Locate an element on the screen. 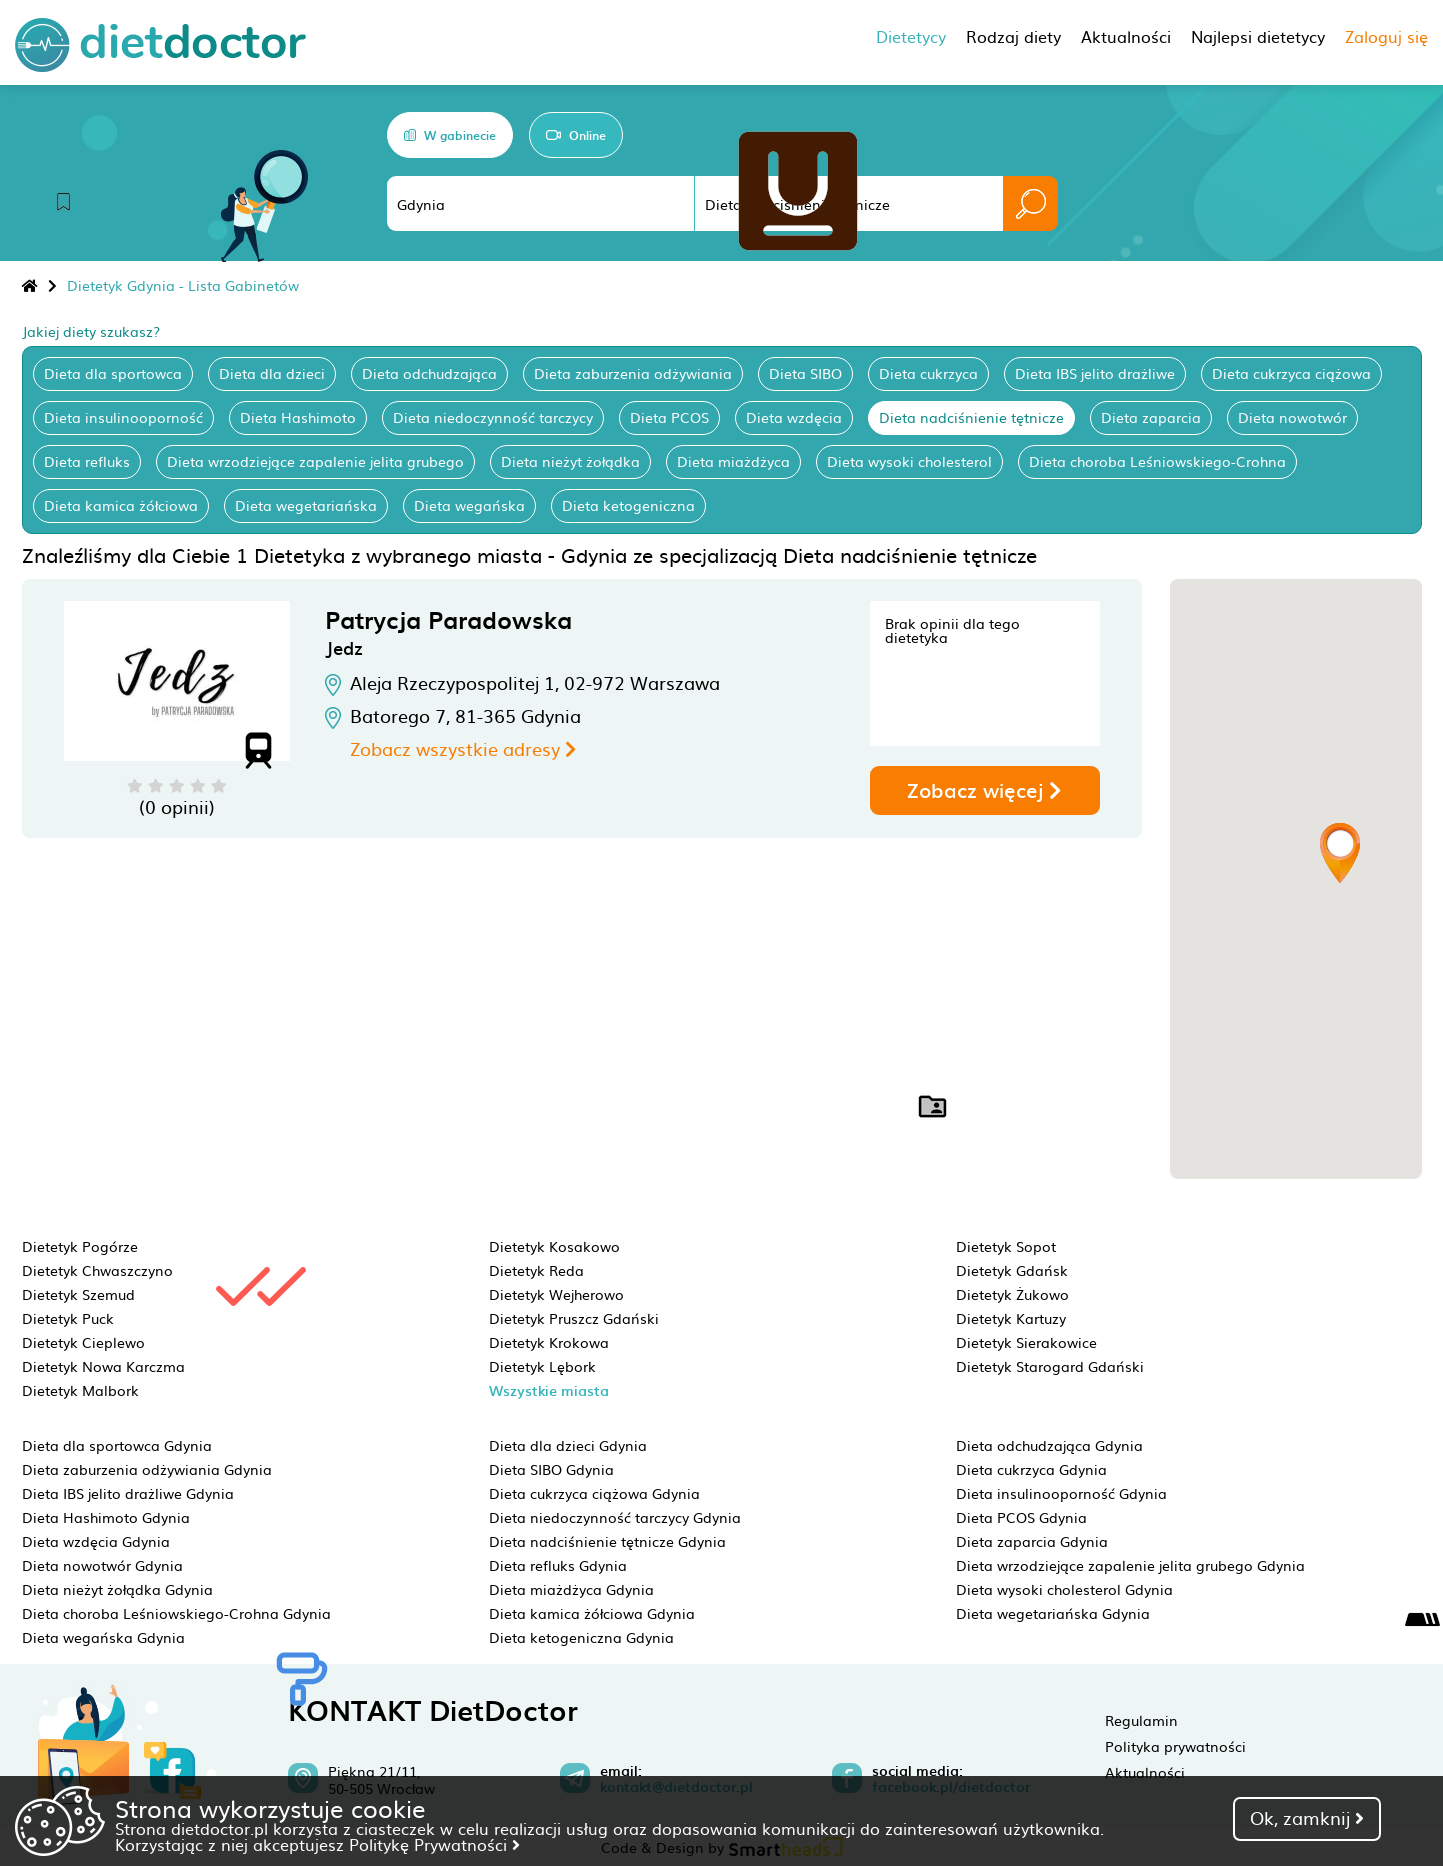 The image size is (1443, 1866). switch between open browser tabs is located at coordinates (1422, 1619).